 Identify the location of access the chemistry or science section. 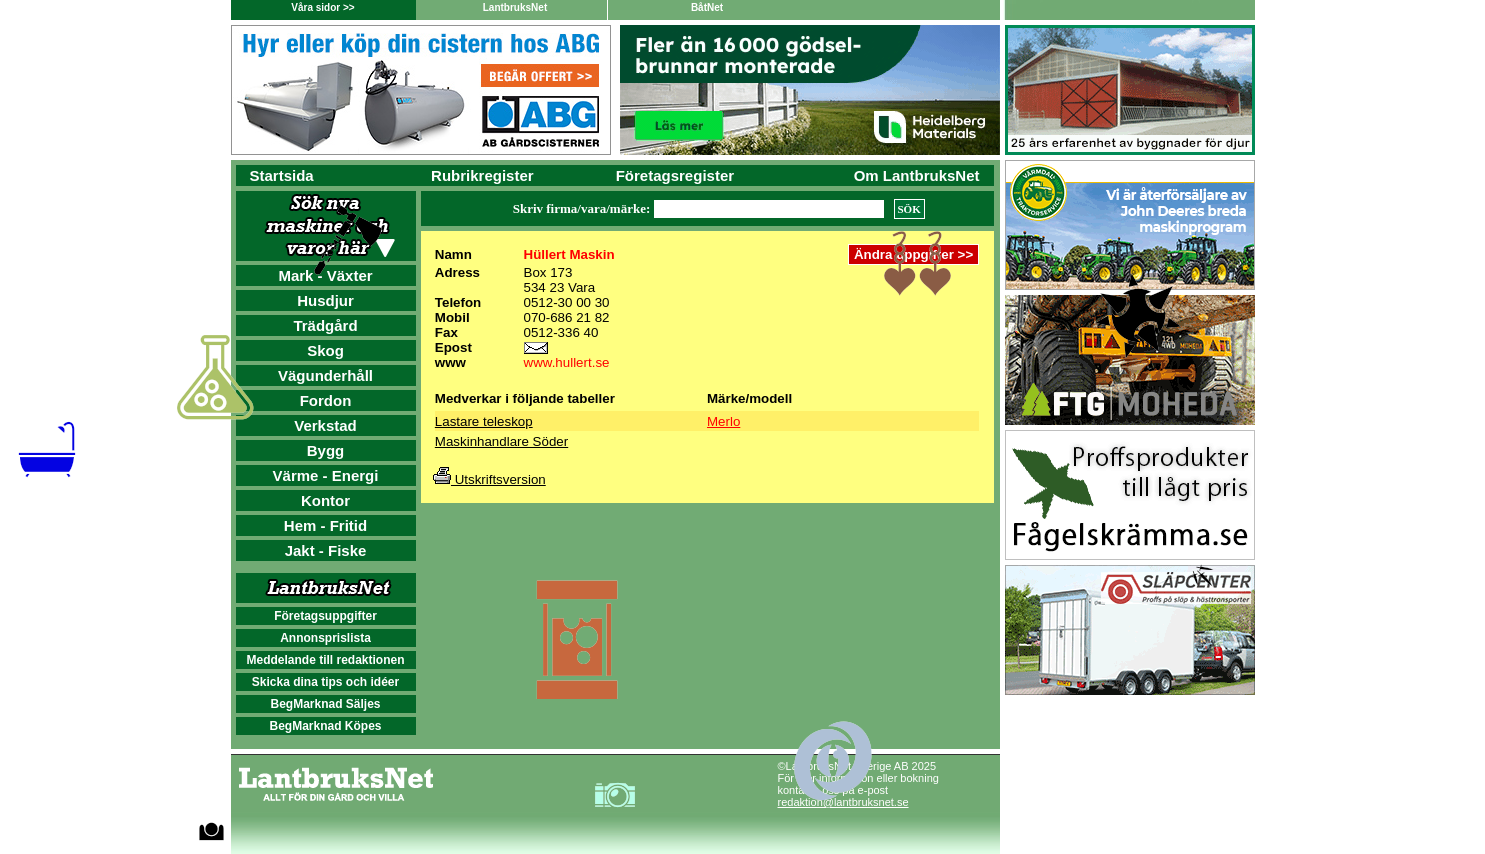
(215, 376).